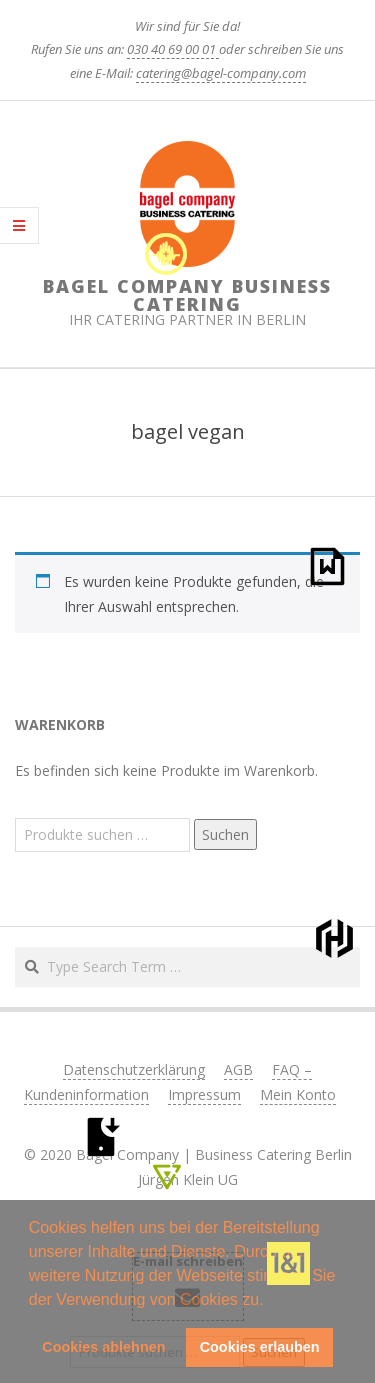  I want to click on HashiCorp company logo, so click(334, 938).